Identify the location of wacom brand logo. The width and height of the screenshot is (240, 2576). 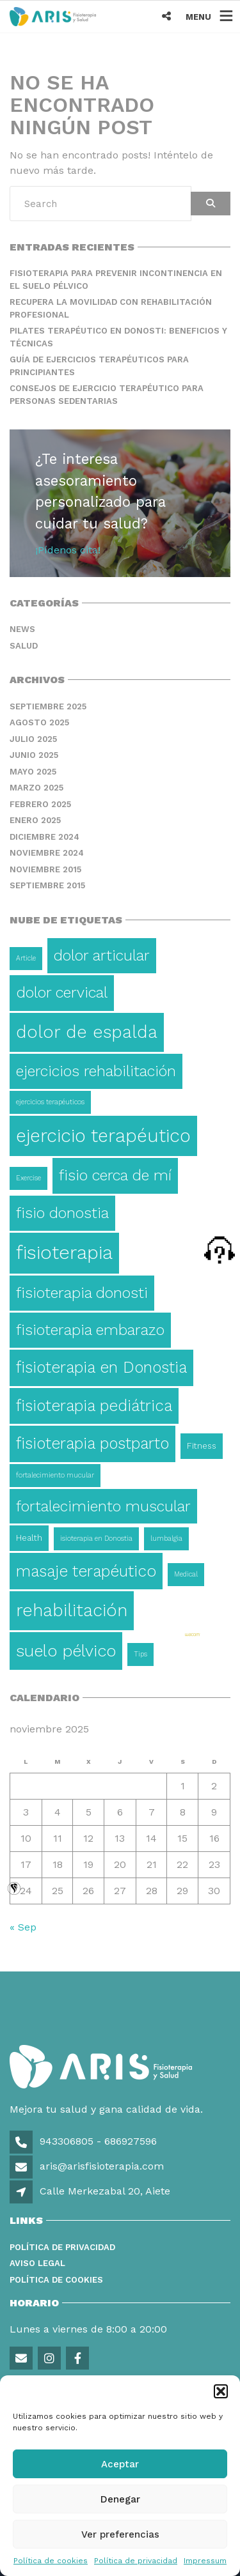
(193, 1635).